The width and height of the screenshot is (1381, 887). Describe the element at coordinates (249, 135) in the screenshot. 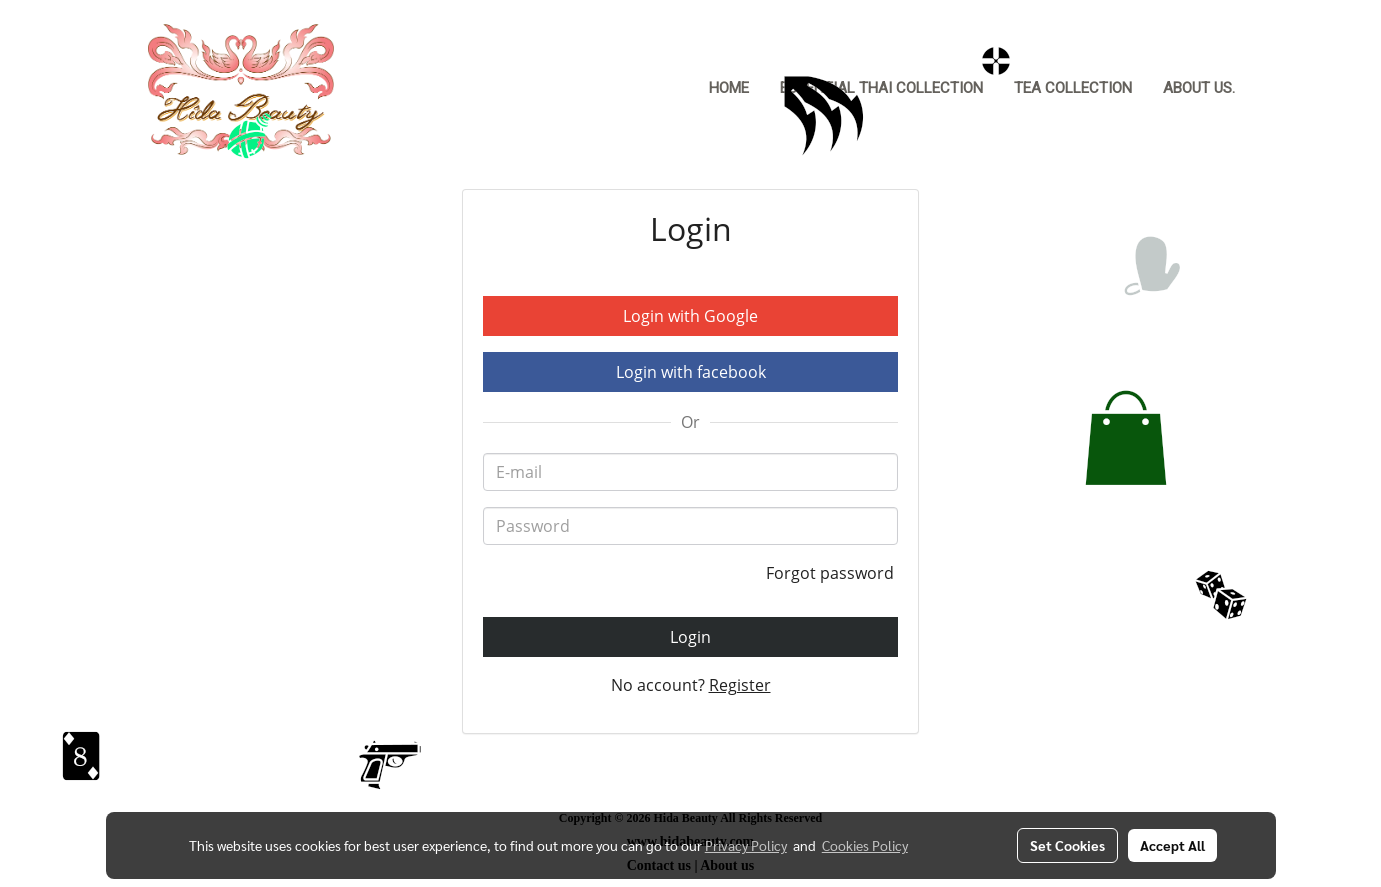

I see `use a potion or consumable item` at that location.